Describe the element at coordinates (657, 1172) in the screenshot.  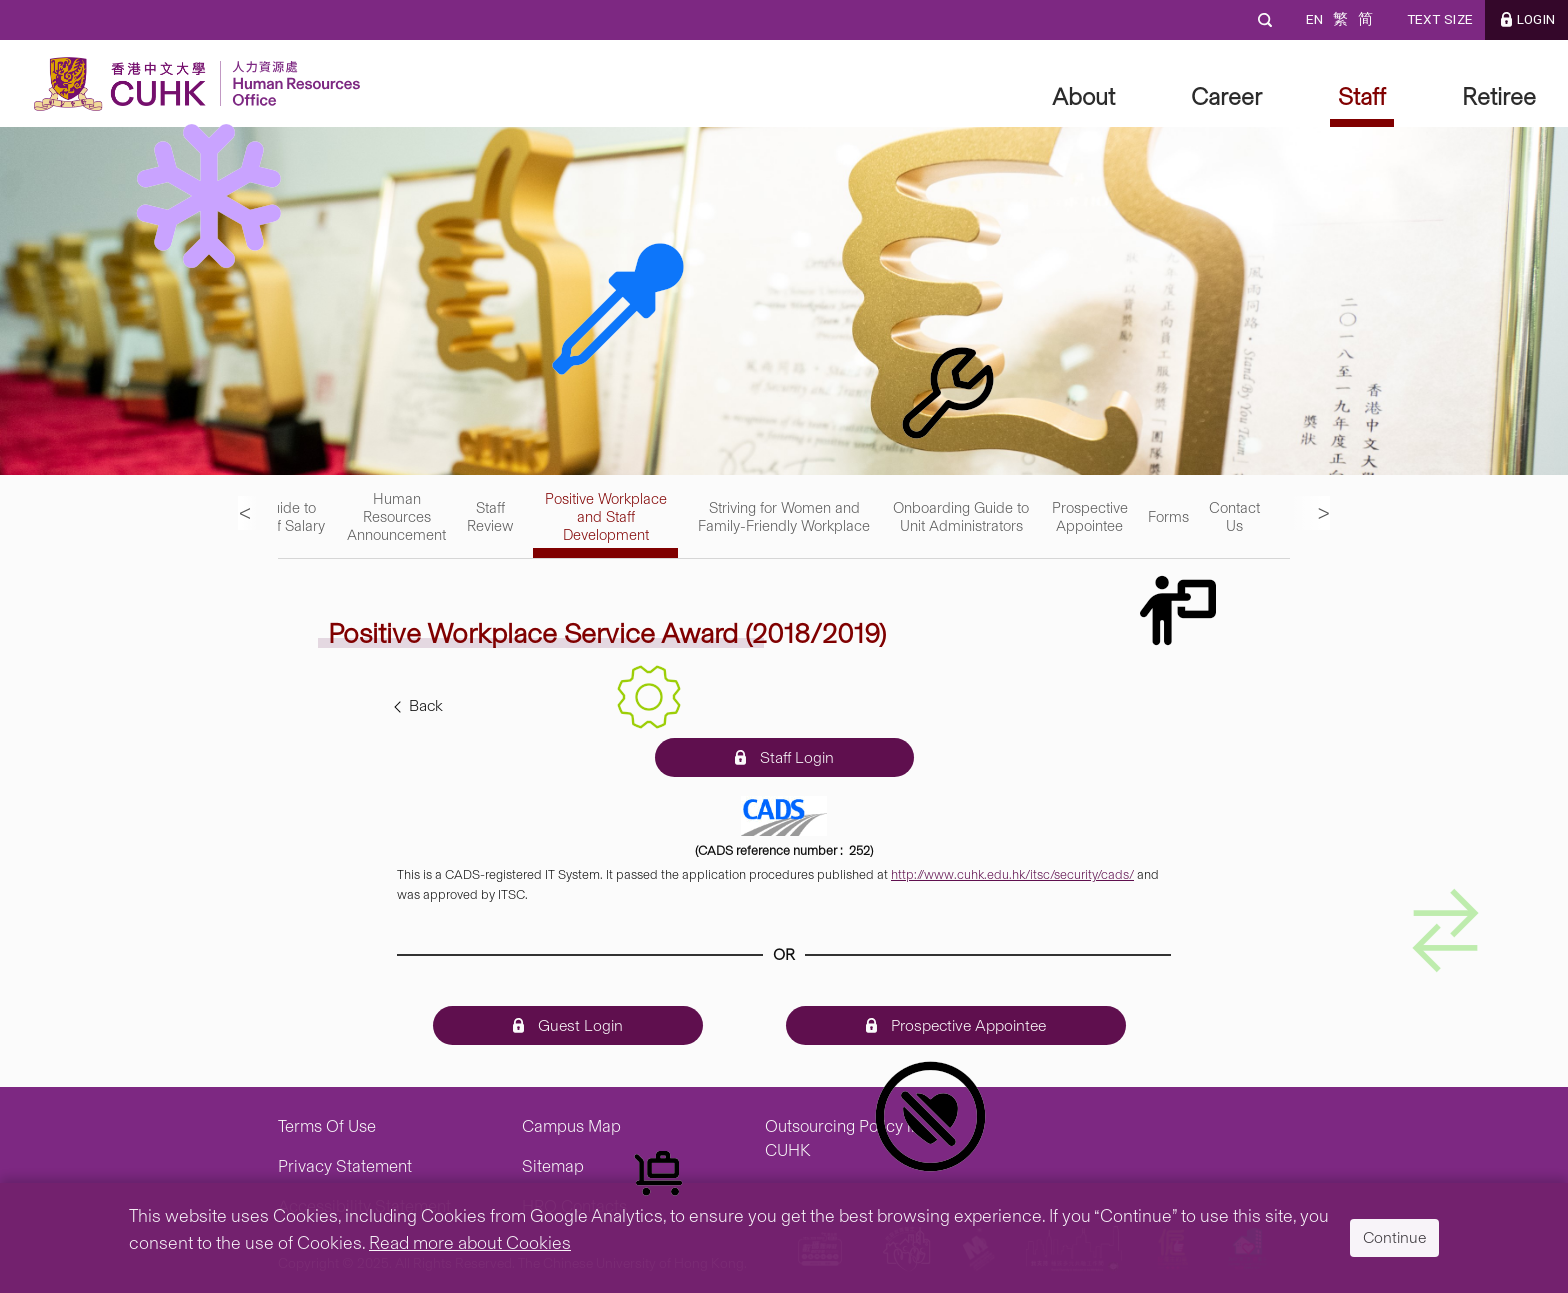
I see `access luggage or baggage services` at that location.